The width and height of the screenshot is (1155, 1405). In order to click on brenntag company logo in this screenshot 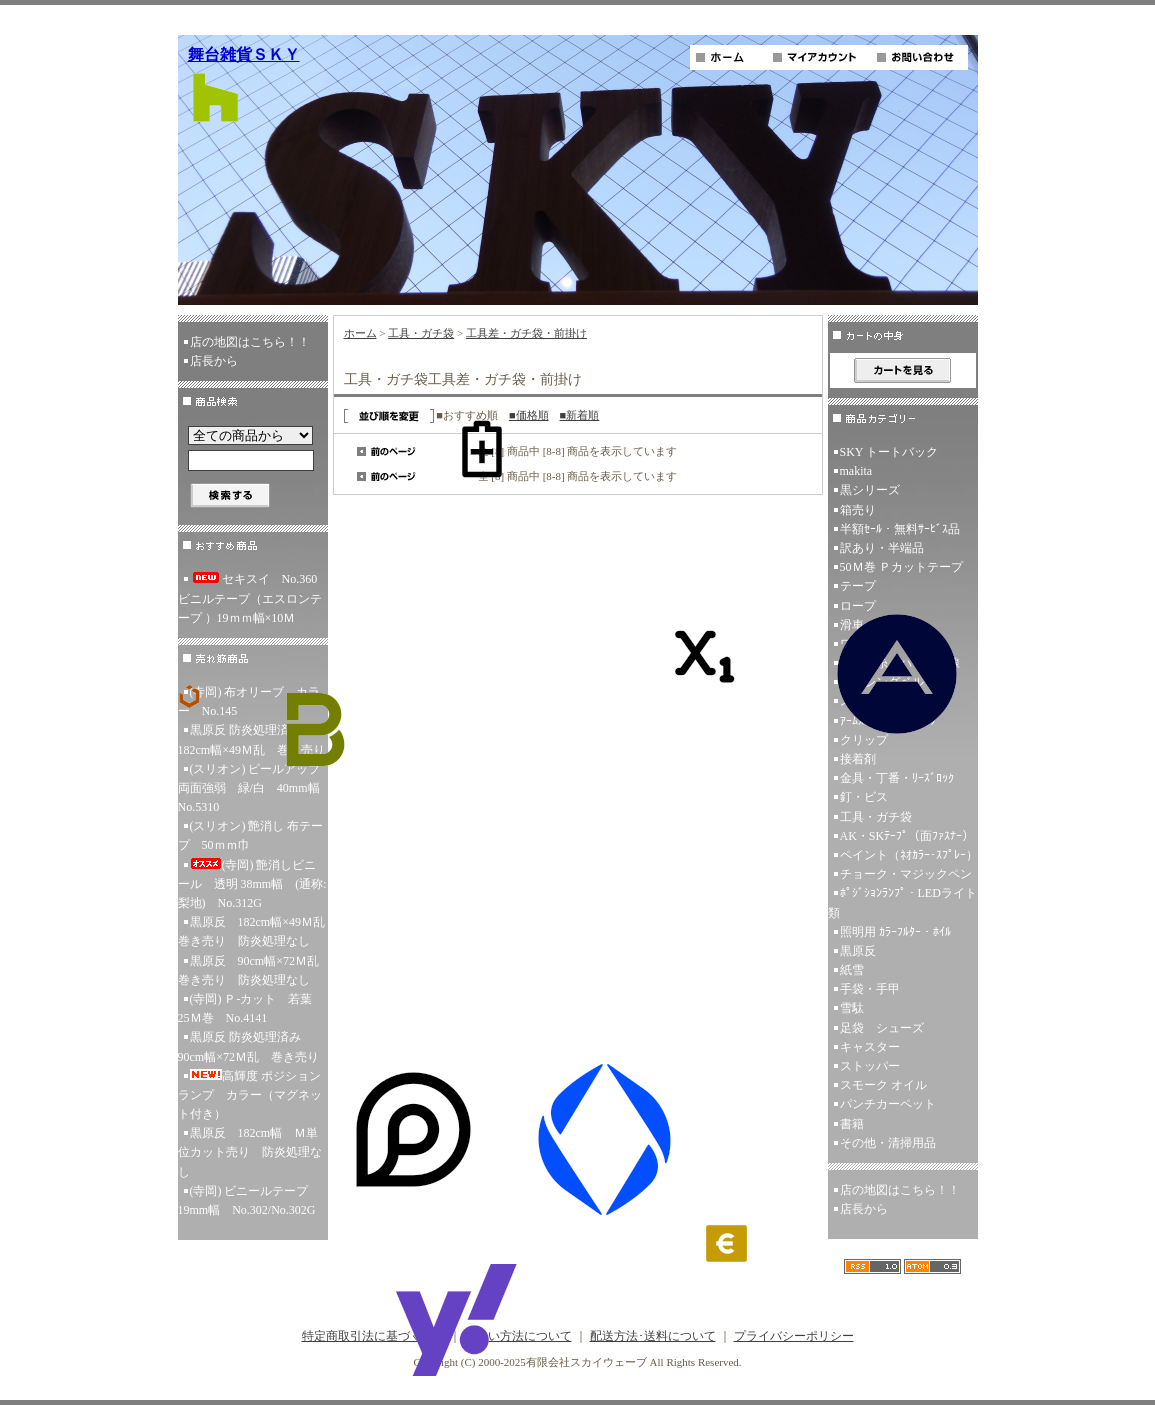, I will do `click(315, 729)`.